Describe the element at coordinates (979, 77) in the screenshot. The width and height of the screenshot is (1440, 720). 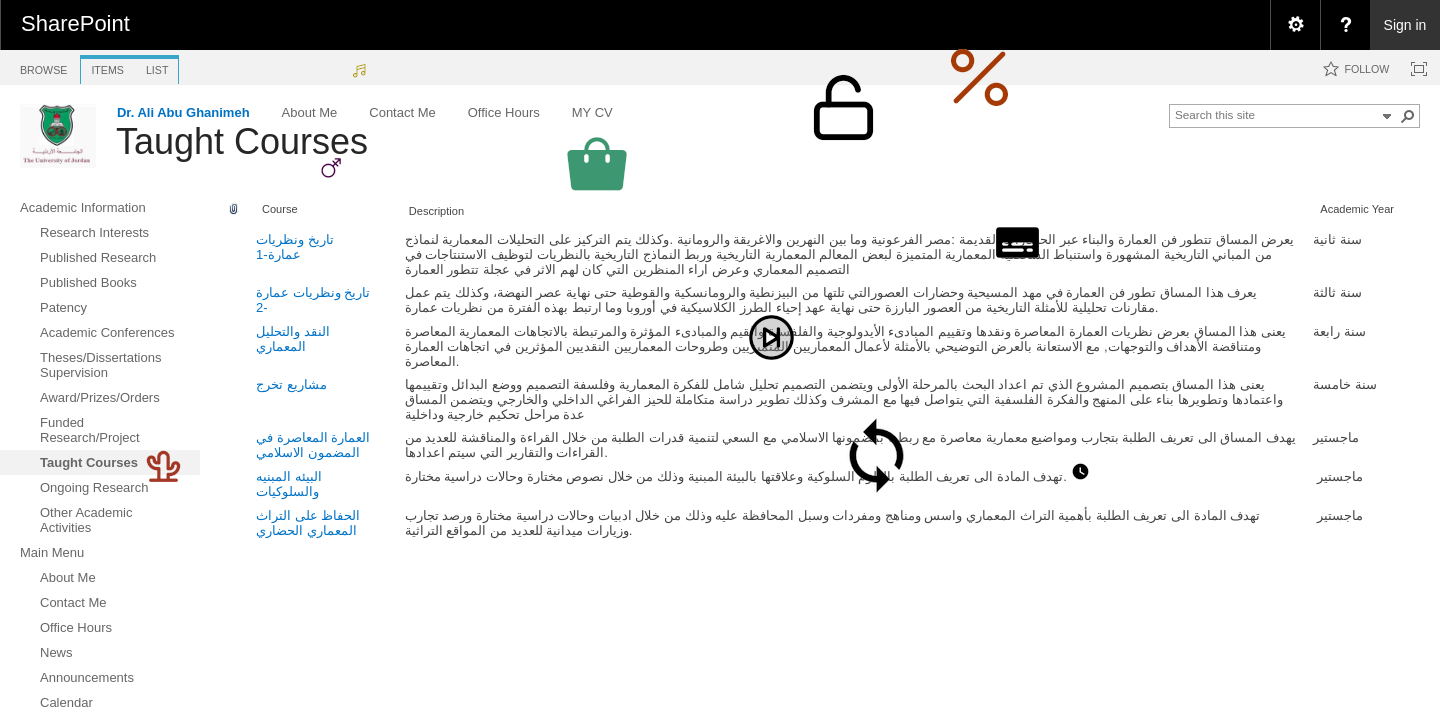
I see `apply or view a discount` at that location.